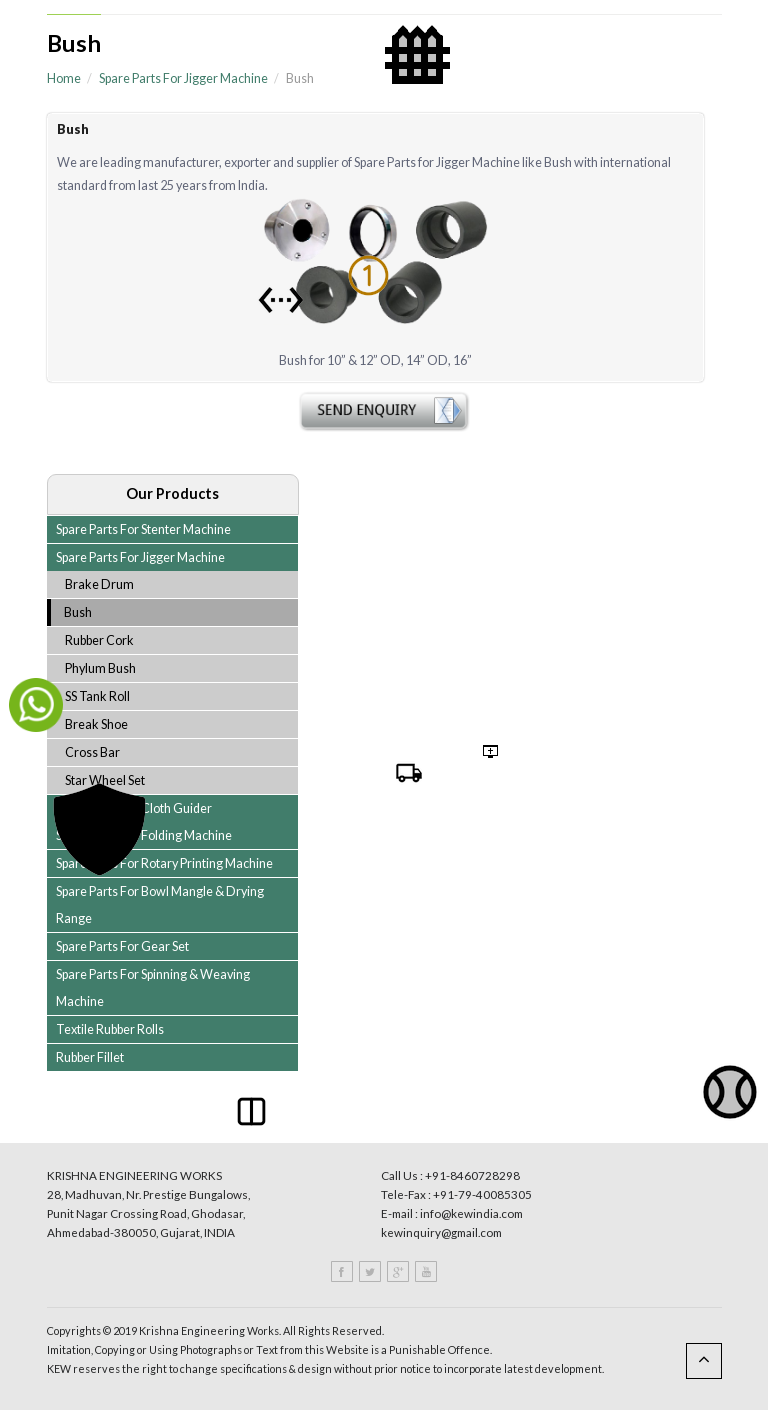 The width and height of the screenshot is (768, 1410). Describe the element at coordinates (490, 751) in the screenshot. I see `add current video to watch queue` at that location.